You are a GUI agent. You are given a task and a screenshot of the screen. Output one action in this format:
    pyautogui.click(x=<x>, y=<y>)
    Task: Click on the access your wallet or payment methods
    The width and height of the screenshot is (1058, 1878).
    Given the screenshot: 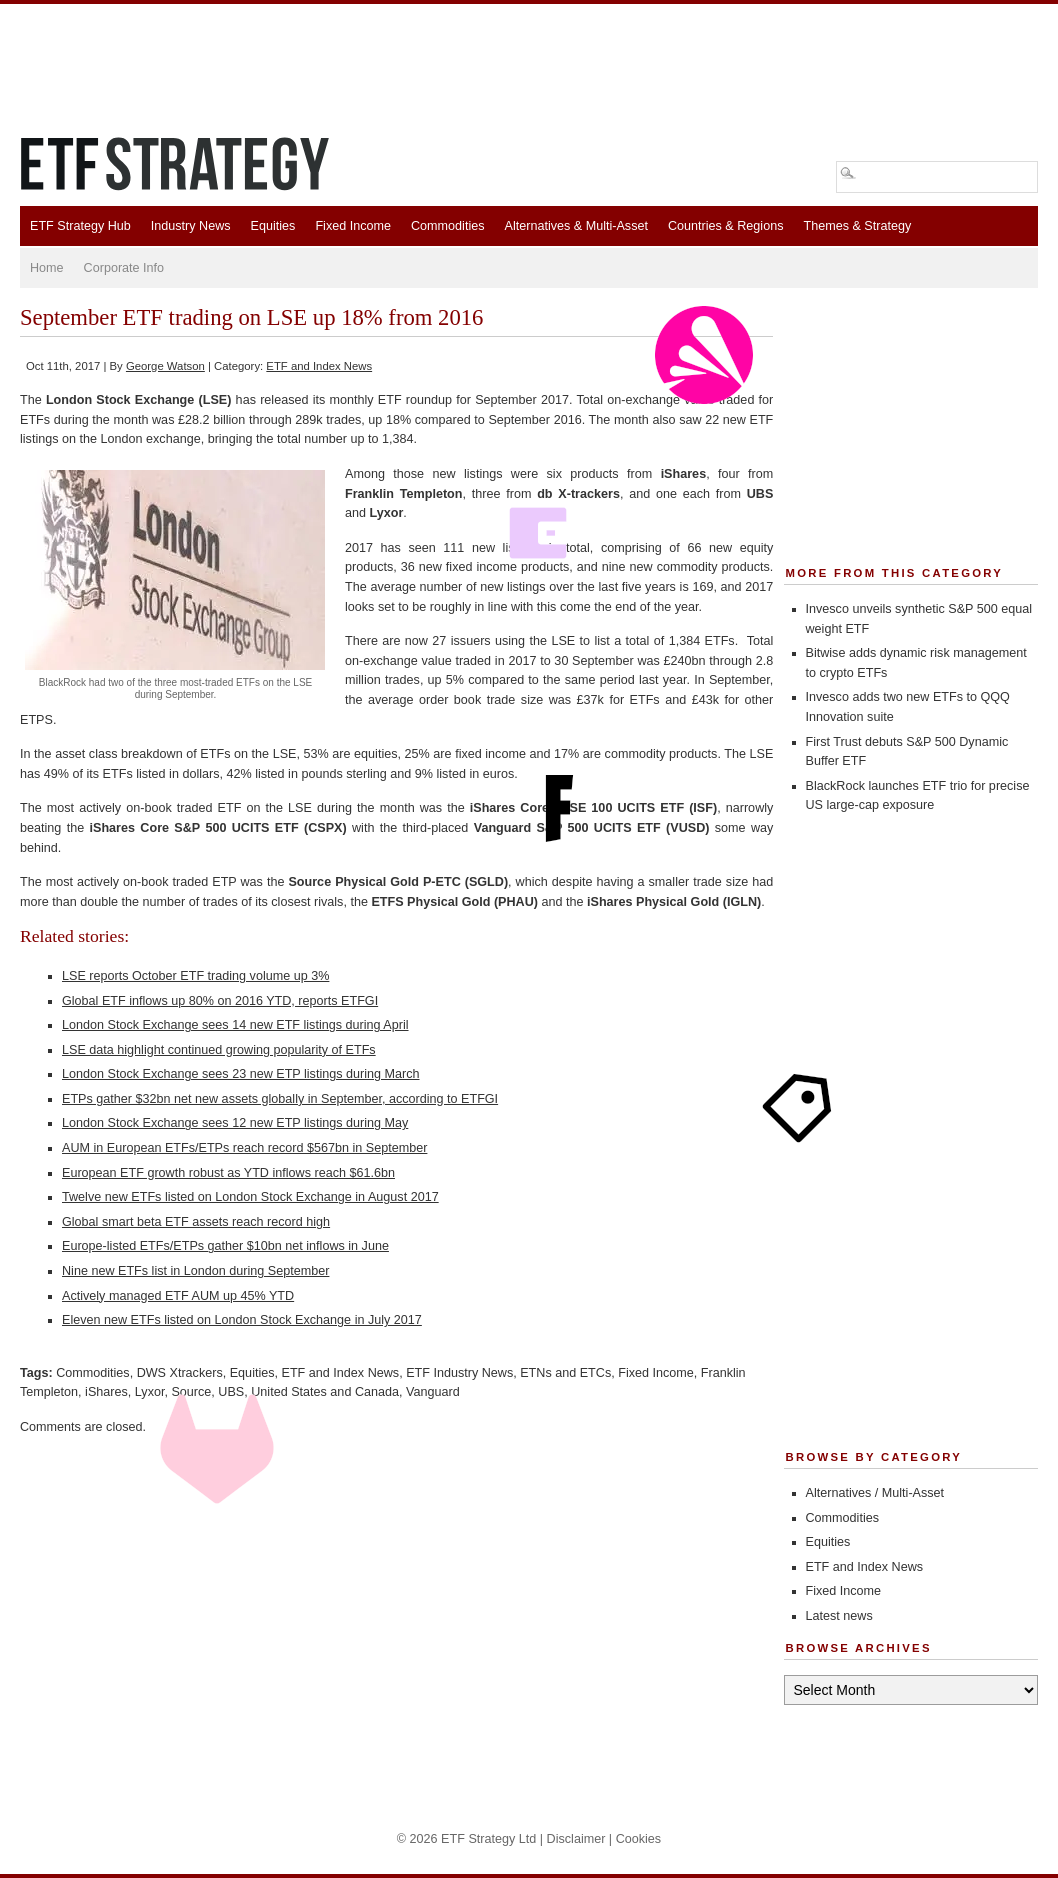 What is the action you would take?
    pyautogui.click(x=538, y=533)
    